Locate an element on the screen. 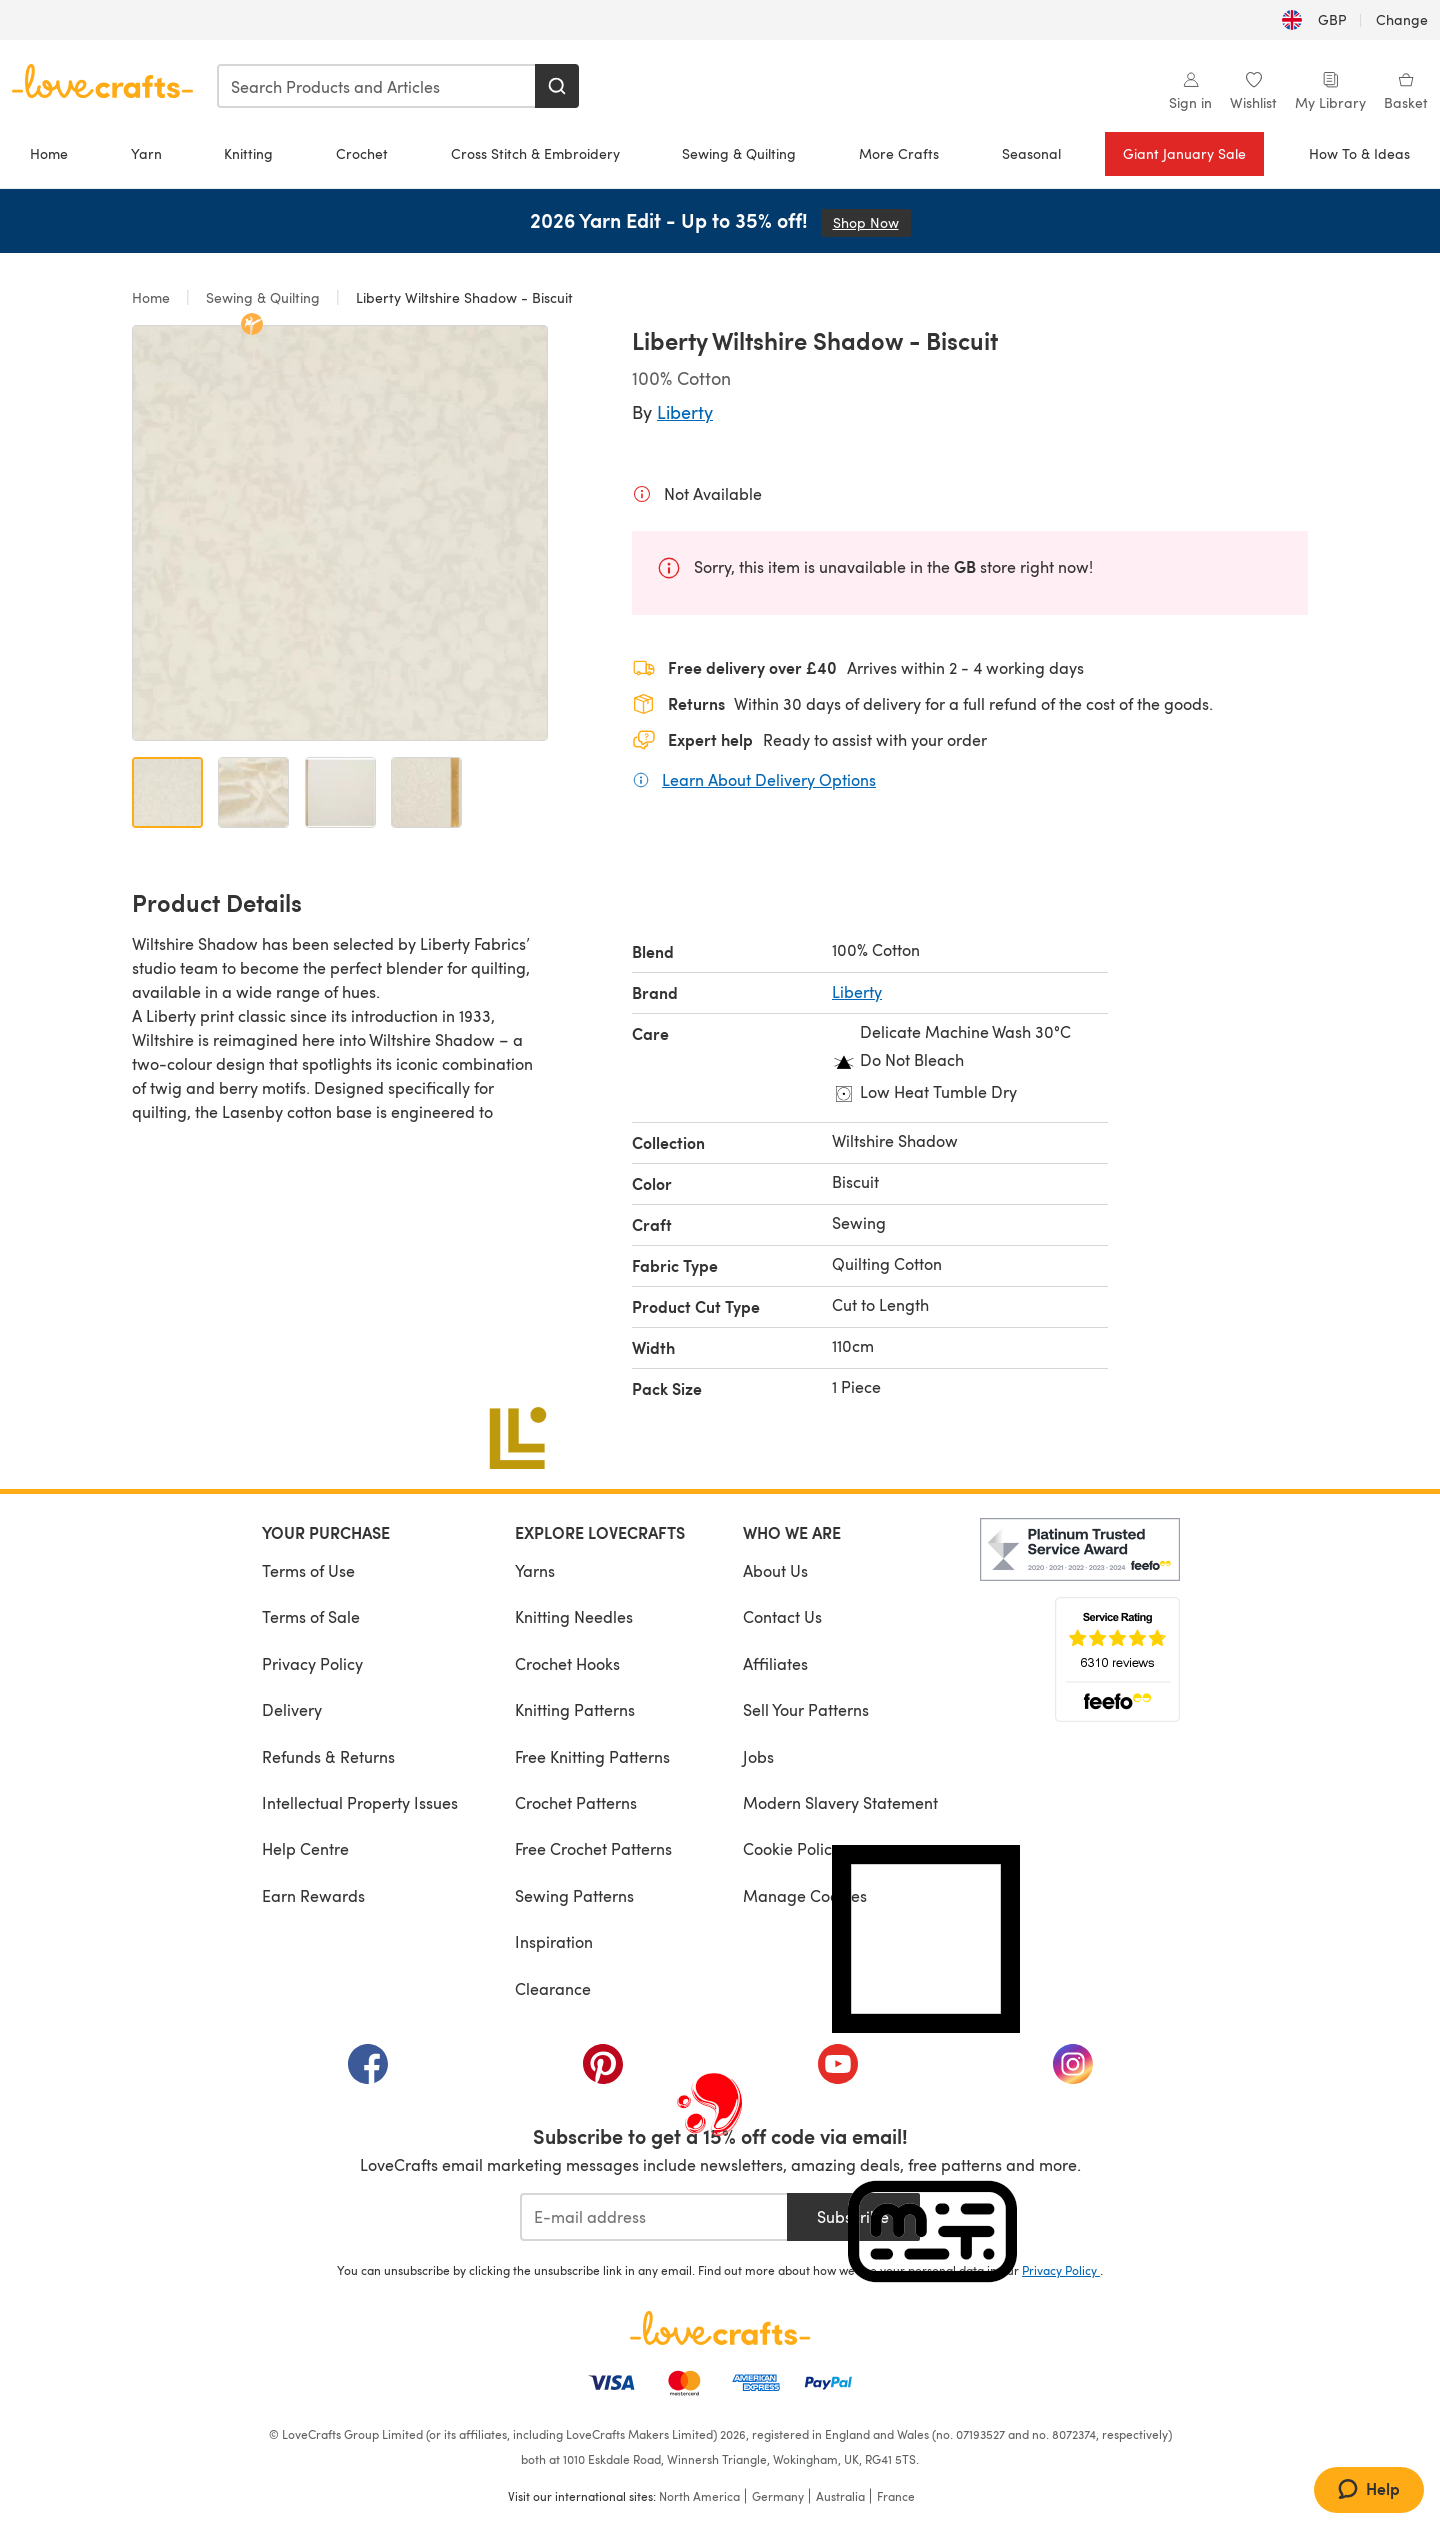 This screenshot has height=2529, width=1440. open CodeSandbox development environment is located at coordinates (926, 1939).